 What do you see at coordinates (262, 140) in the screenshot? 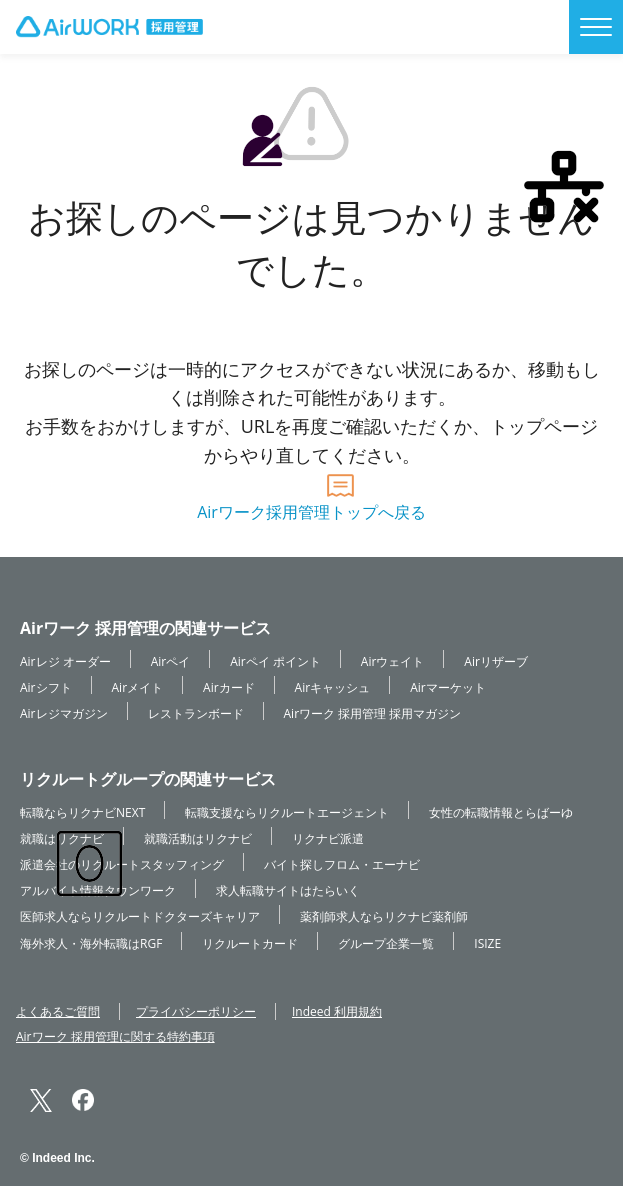
I see `indicates seatbelt status or safety reminder` at bounding box center [262, 140].